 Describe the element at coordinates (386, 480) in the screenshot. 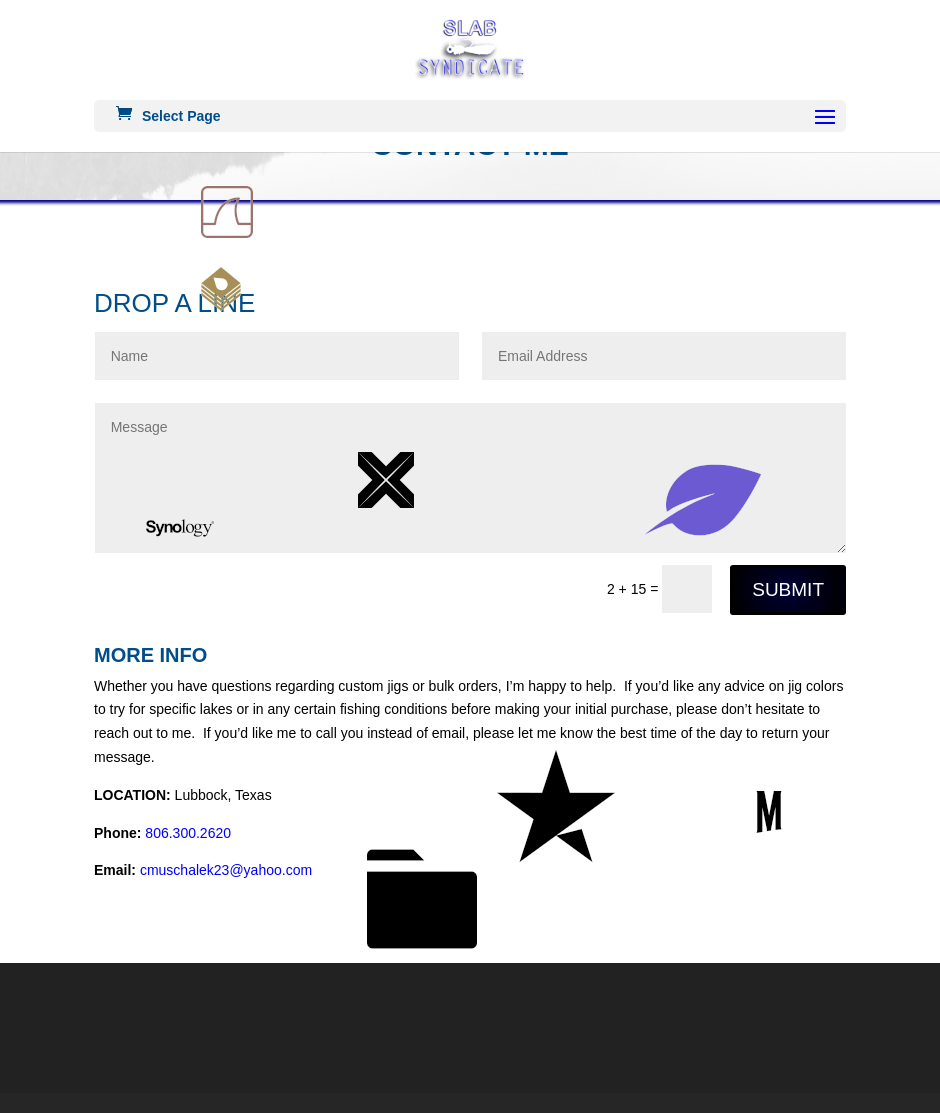

I see `visx data visualization library logo` at that location.